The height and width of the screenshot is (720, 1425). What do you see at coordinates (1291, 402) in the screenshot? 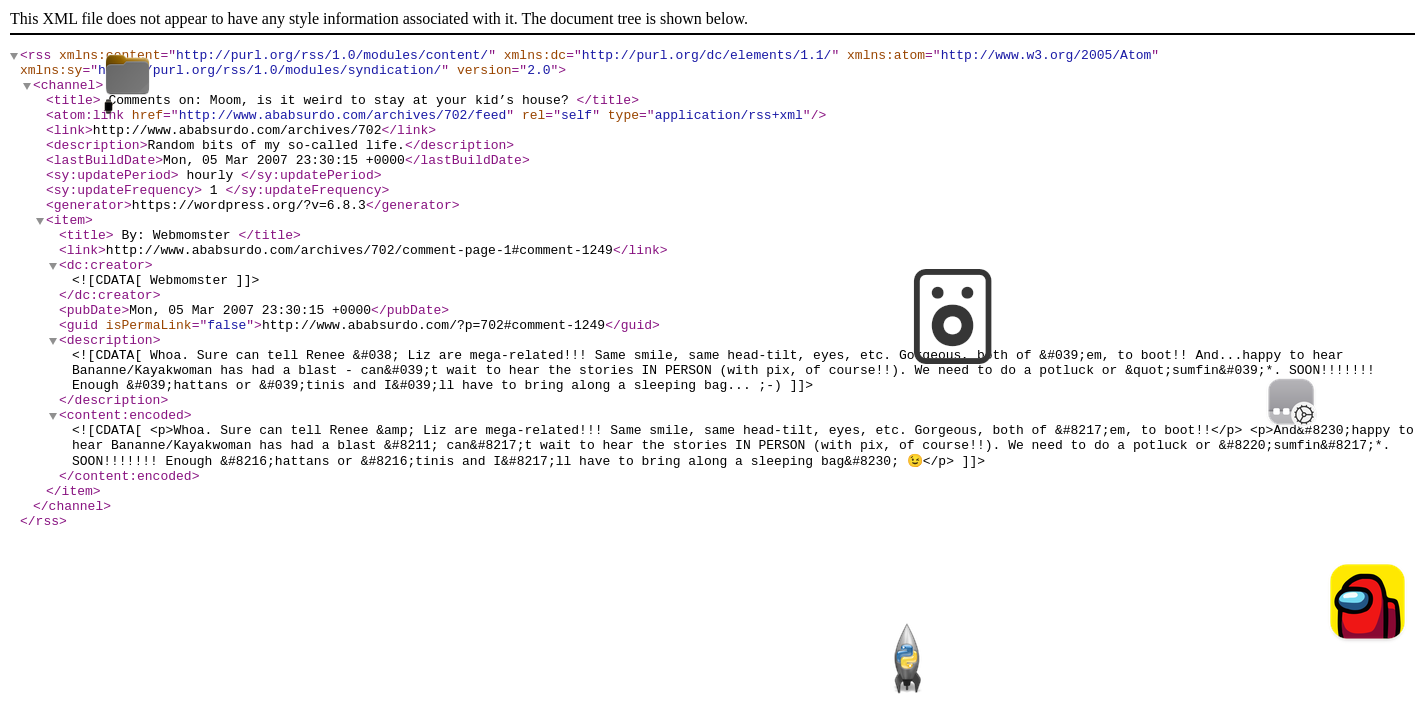
I see `configure xfce panel layout and profiles` at bounding box center [1291, 402].